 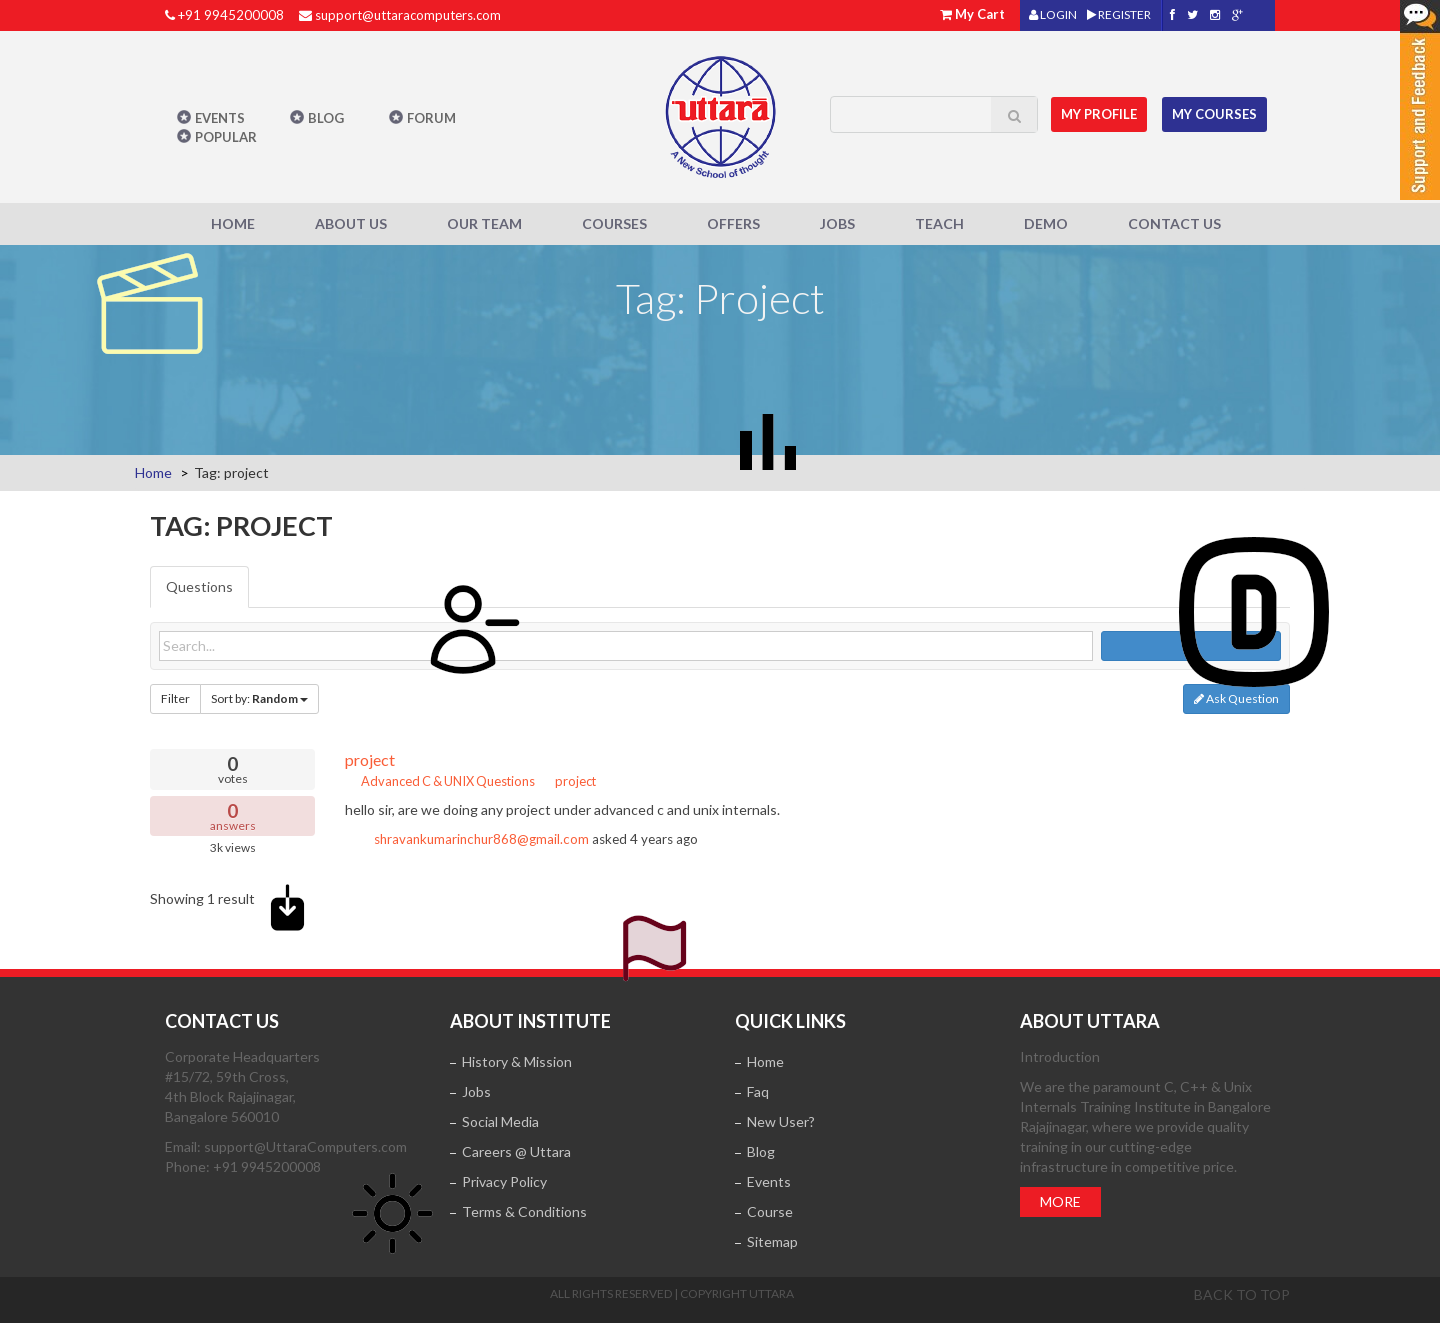 What do you see at coordinates (470, 629) in the screenshot?
I see `remove a user or contact` at bounding box center [470, 629].